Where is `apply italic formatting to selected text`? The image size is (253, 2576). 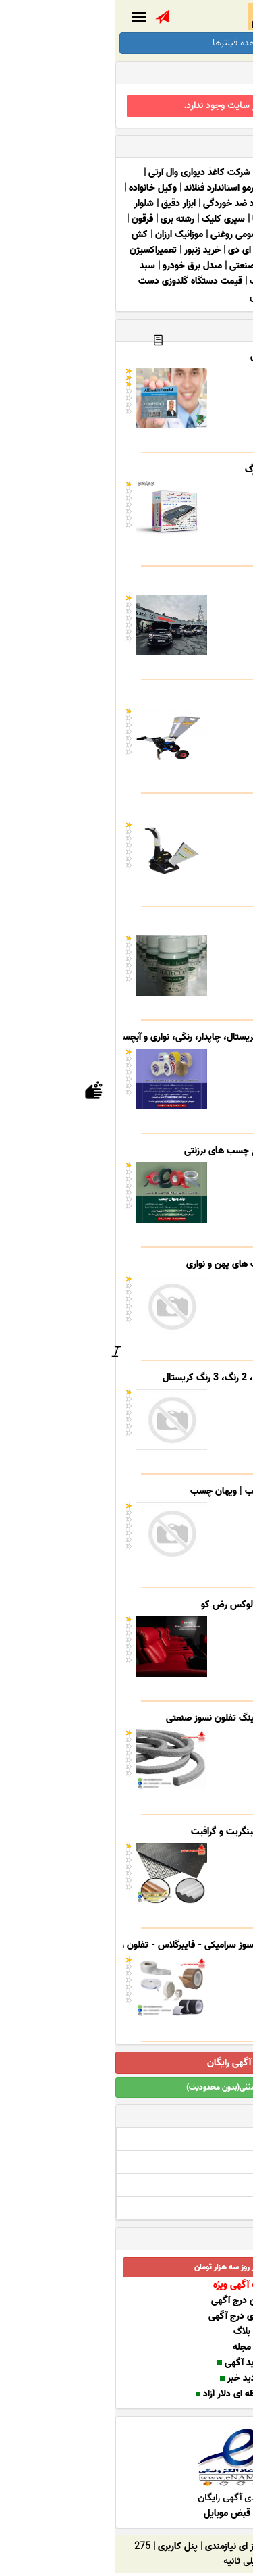 apply italic formatting to selected text is located at coordinates (116, 1351).